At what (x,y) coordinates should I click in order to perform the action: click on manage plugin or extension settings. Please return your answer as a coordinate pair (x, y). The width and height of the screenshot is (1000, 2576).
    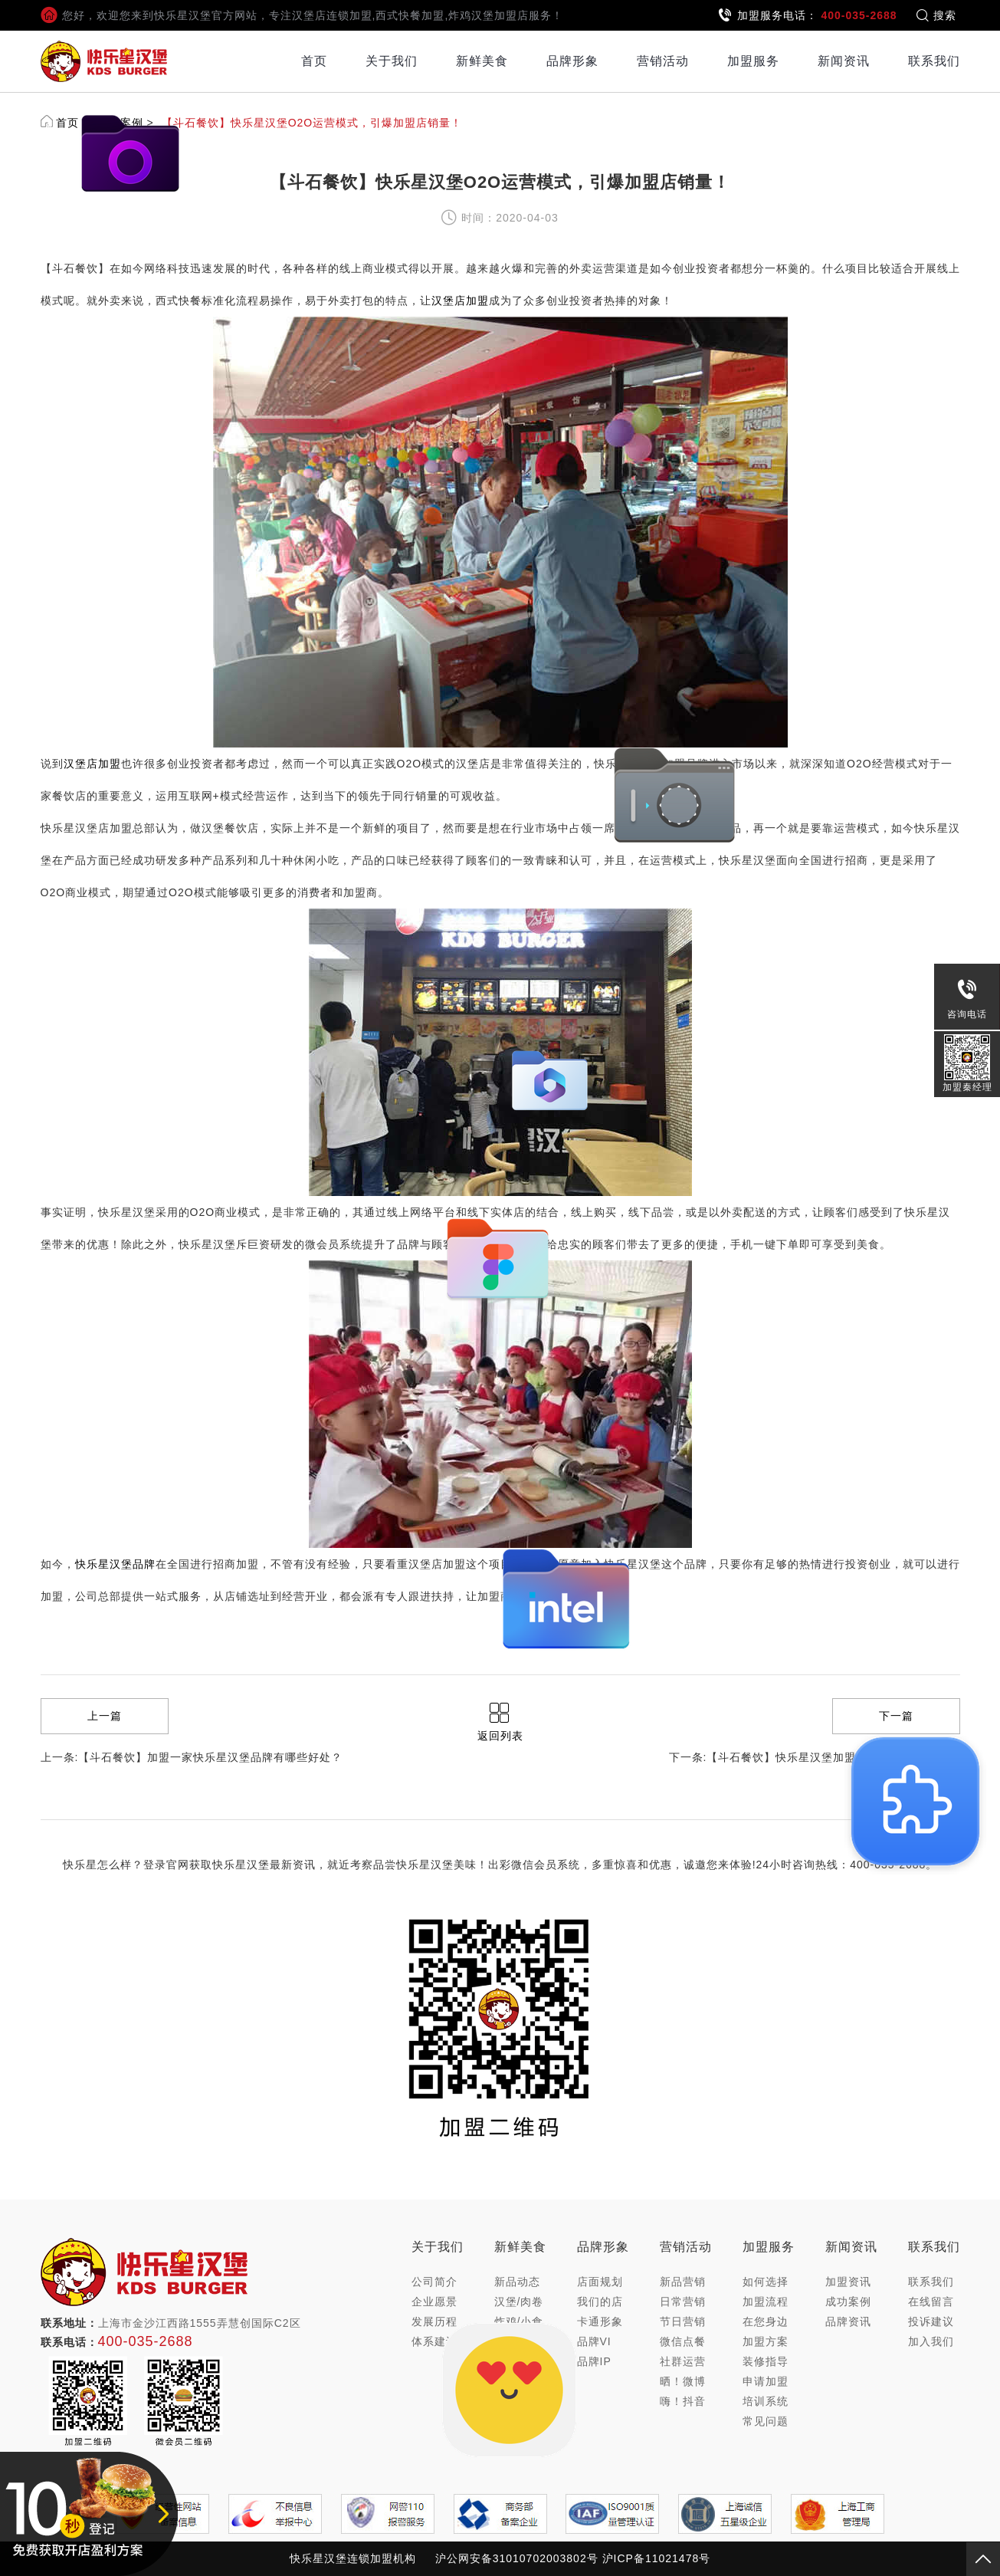
    Looking at the image, I should click on (915, 1803).